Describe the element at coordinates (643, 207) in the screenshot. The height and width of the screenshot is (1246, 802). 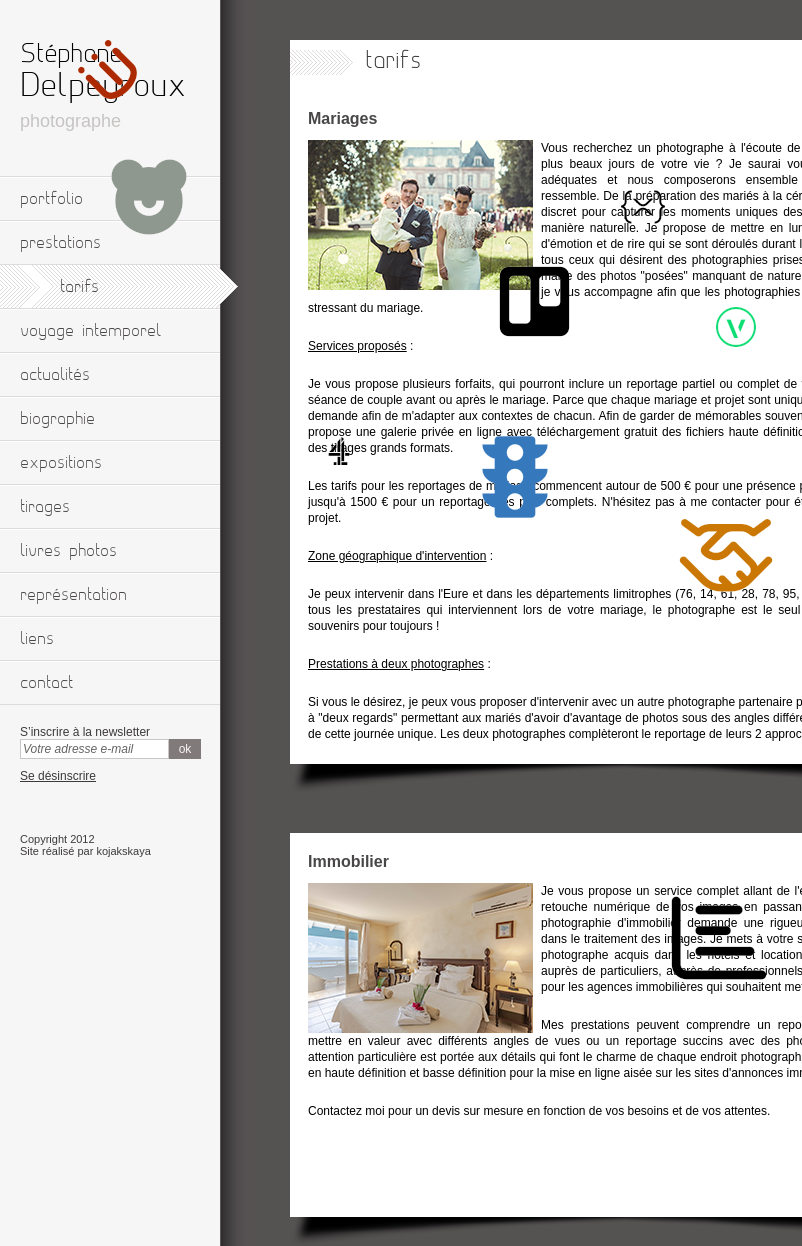
I see `XRP cryptocurrency logo` at that location.